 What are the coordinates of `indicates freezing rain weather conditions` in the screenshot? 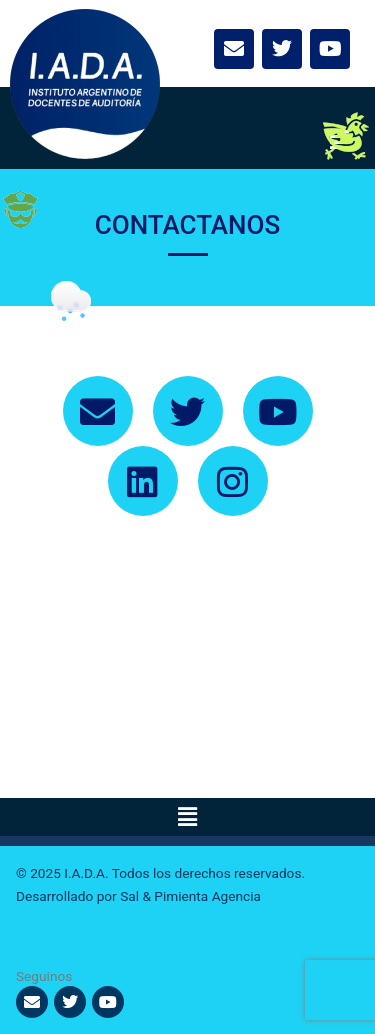 It's located at (71, 301).